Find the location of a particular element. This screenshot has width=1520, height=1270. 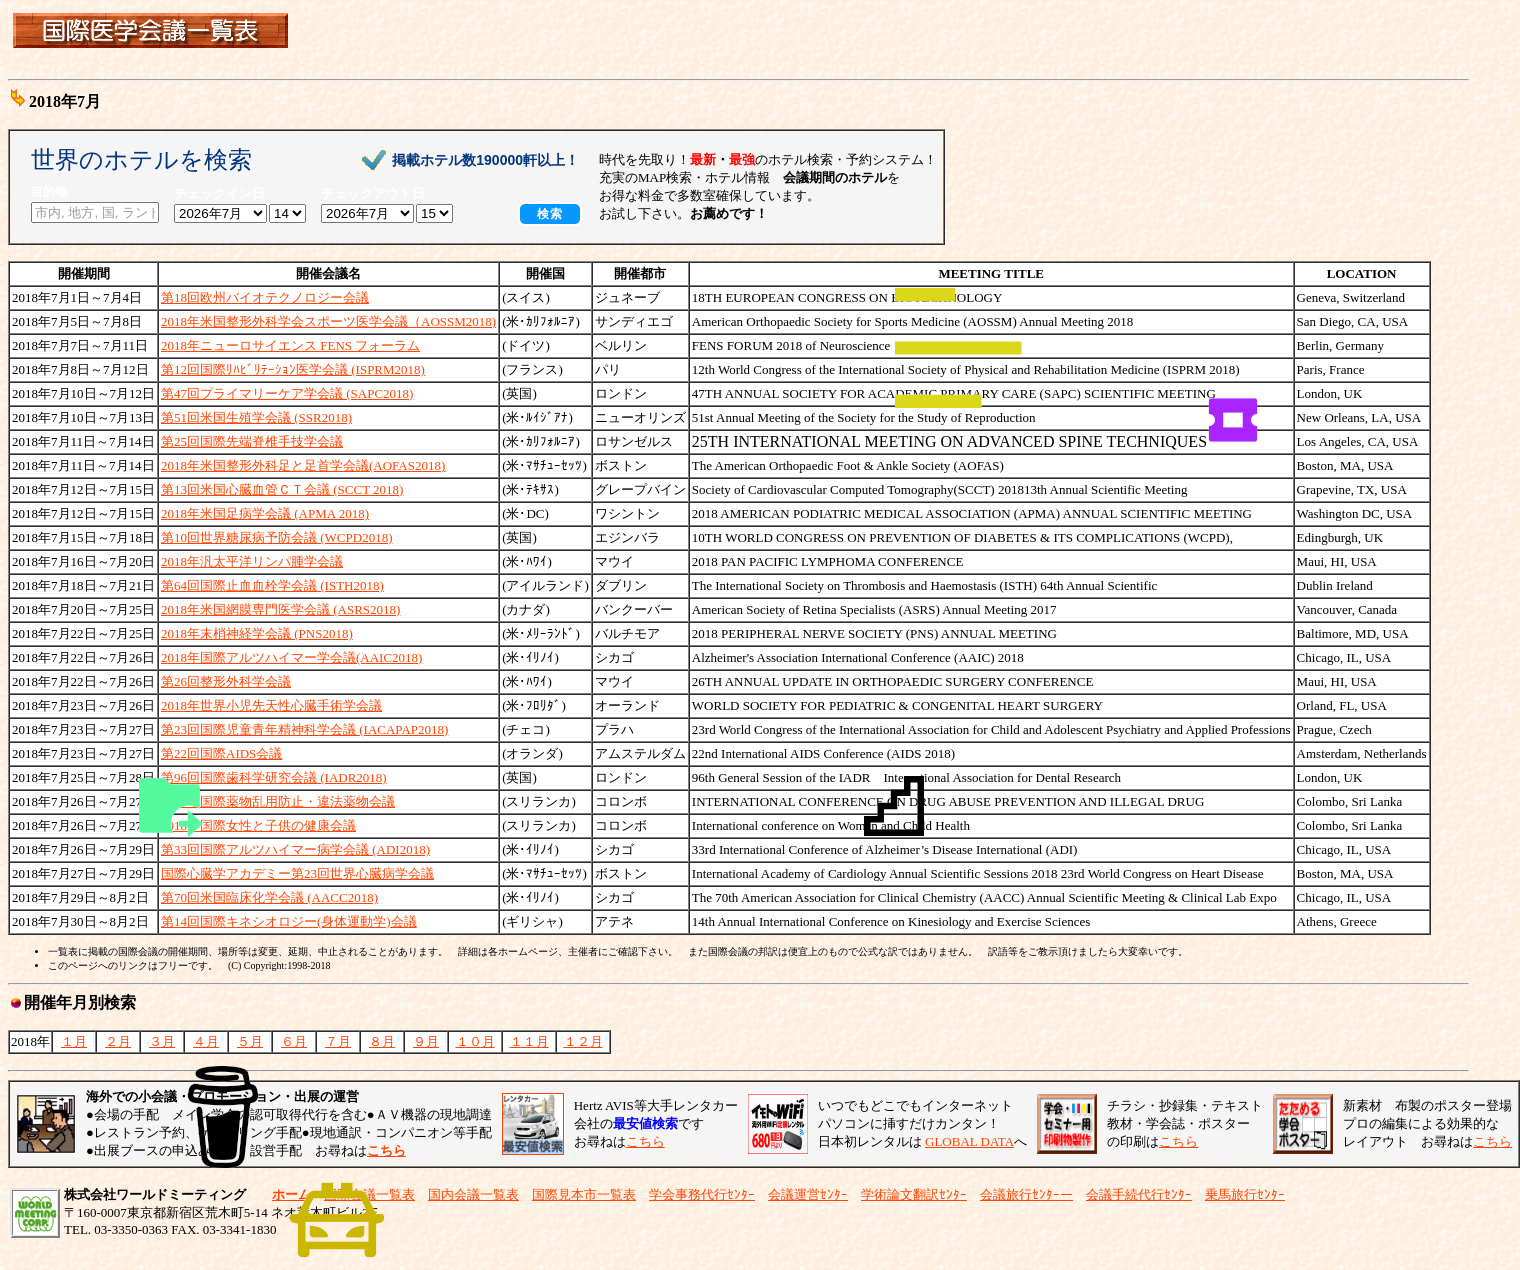

access shared folder is located at coordinates (169, 805).